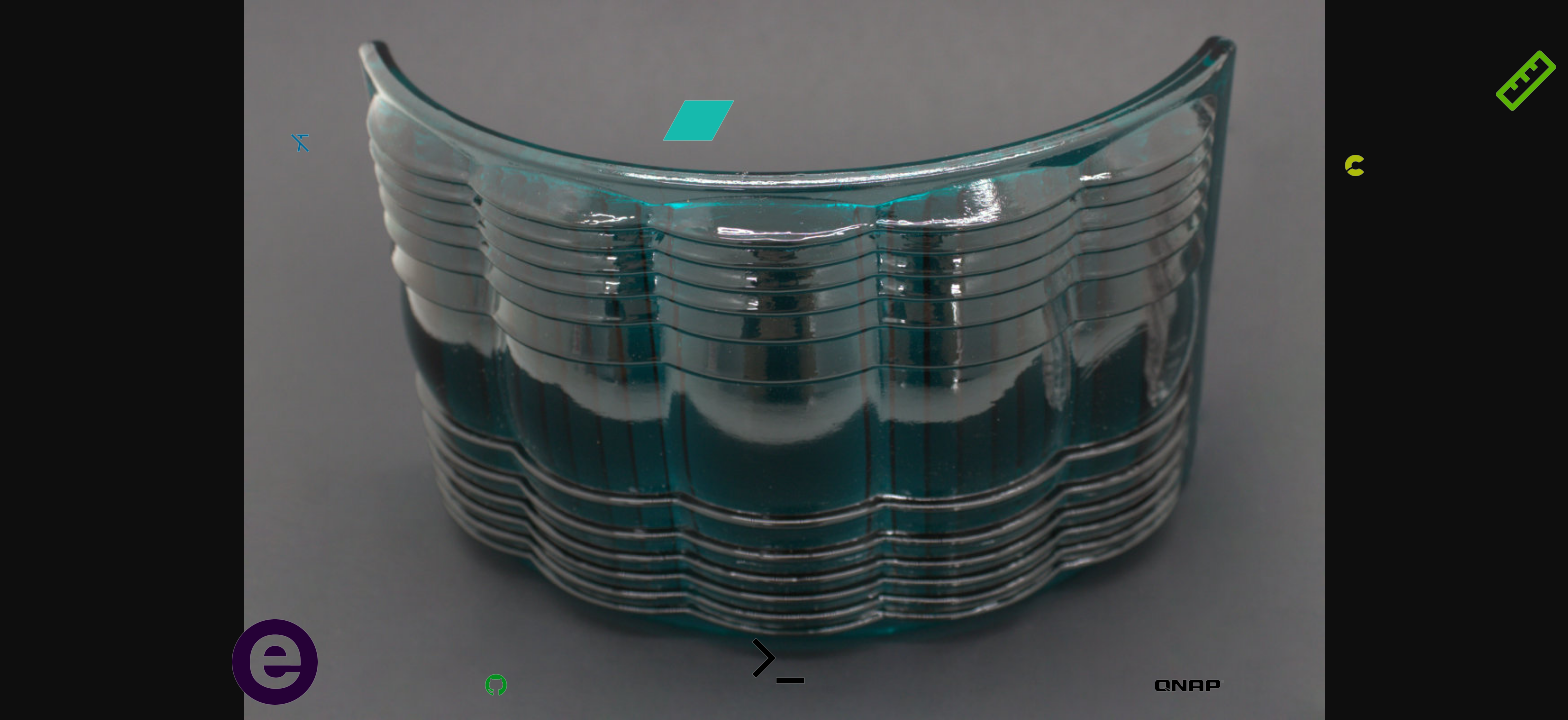 This screenshot has width=1568, height=720. I want to click on open the command line terminal, so click(779, 658).